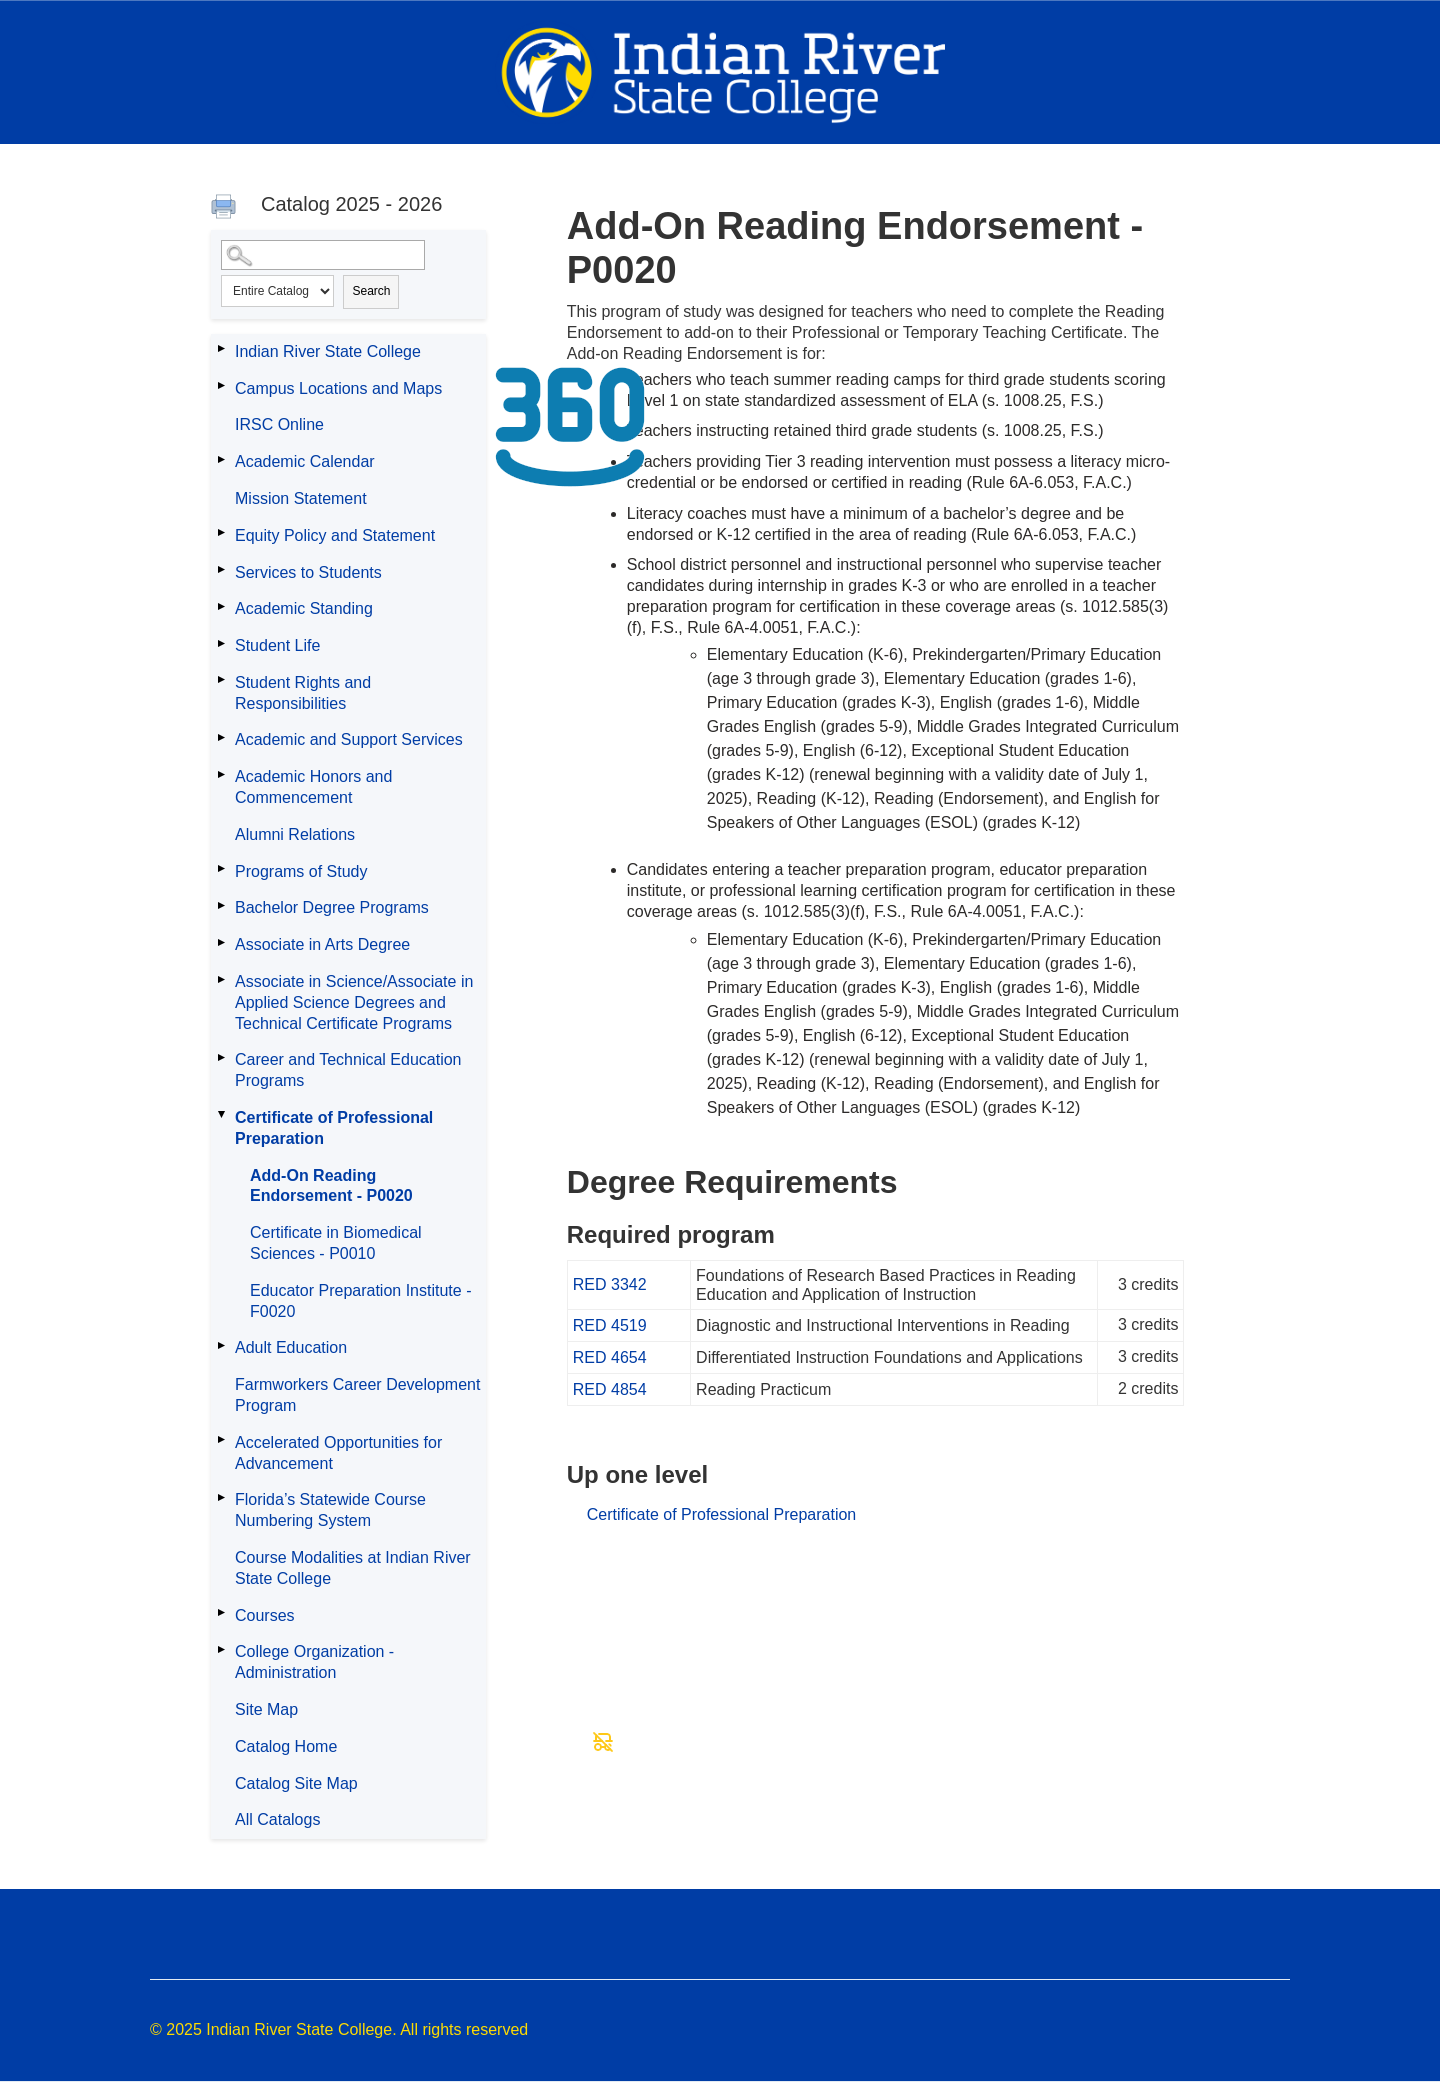 This screenshot has height=2082, width=1440. What do you see at coordinates (603, 1742) in the screenshot?
I see `disable incognito or private browsing mode` at bounding box center [603, 1742].